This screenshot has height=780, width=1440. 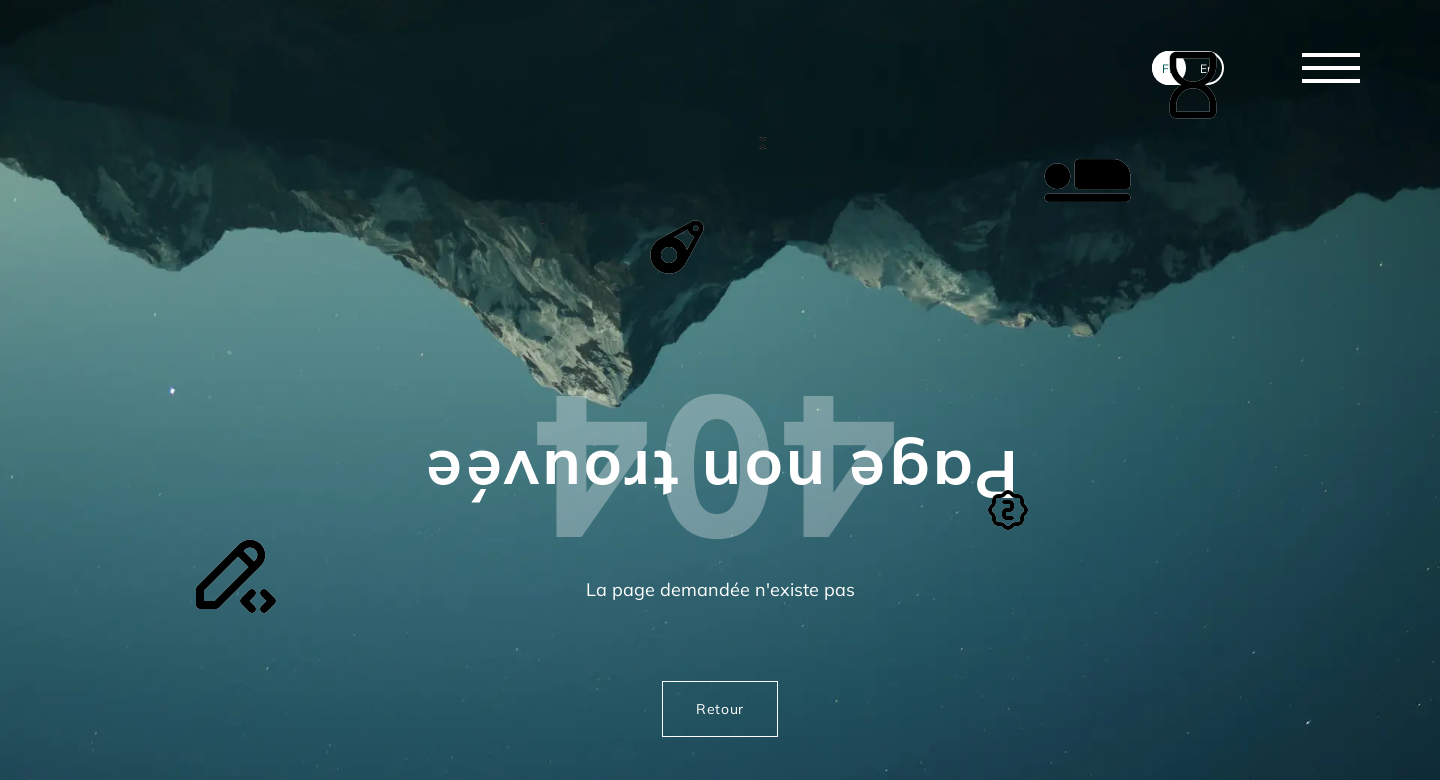 I want to click on indicates second place or runner-up status, so click(x=1008, y=510).